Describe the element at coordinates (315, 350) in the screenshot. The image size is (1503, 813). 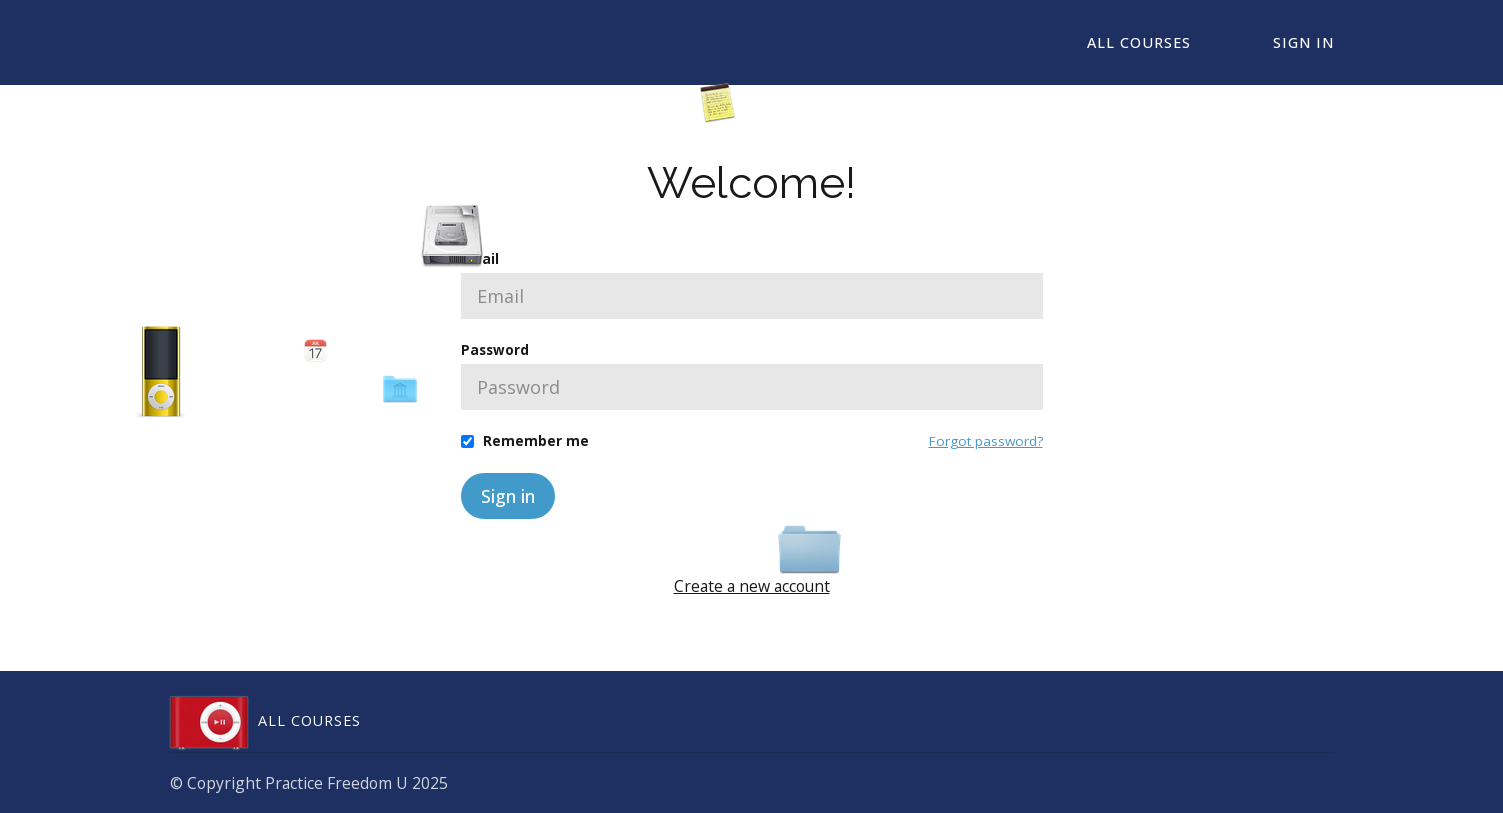
I see `open calendar app` at that location.